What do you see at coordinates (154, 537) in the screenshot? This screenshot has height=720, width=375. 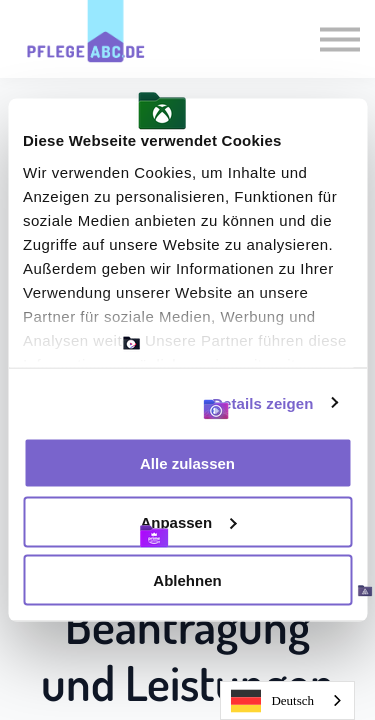 I see `open prime gaming folder` at bounding box center [154, 537].